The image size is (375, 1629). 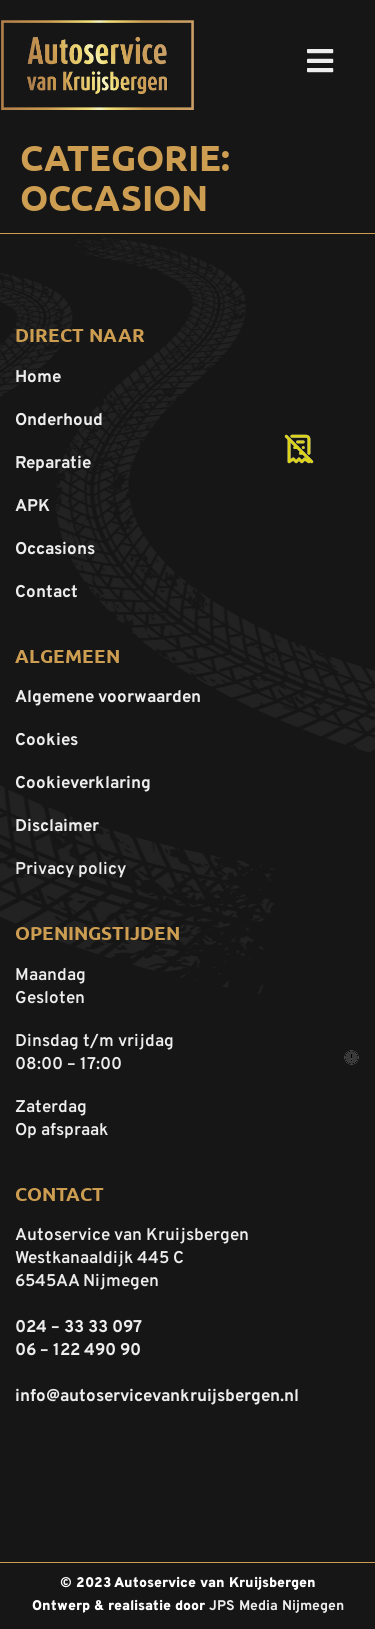 What do you see at coordinates (299, 449) in the screenshot?
I see `disable receipt generation` at bounding box center [299, 449].